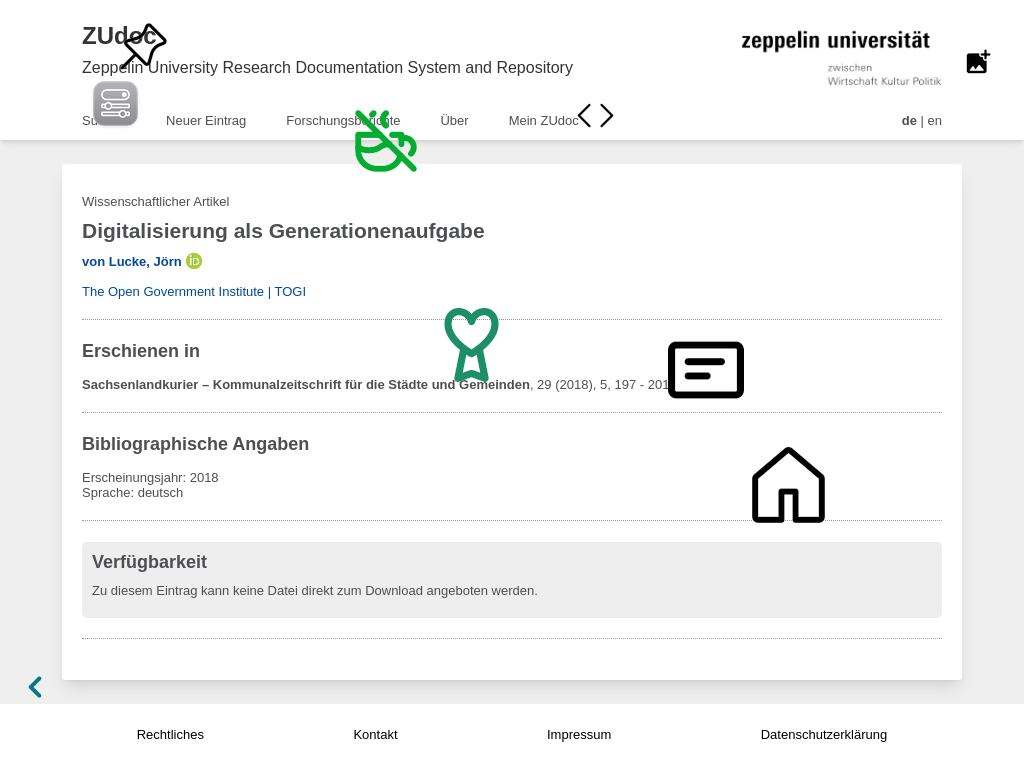 This screenshot has width=1024, height=764. Describe the element at coordinates (35, 687) in the screenshot. I see `go back to the previous screen` at that location.